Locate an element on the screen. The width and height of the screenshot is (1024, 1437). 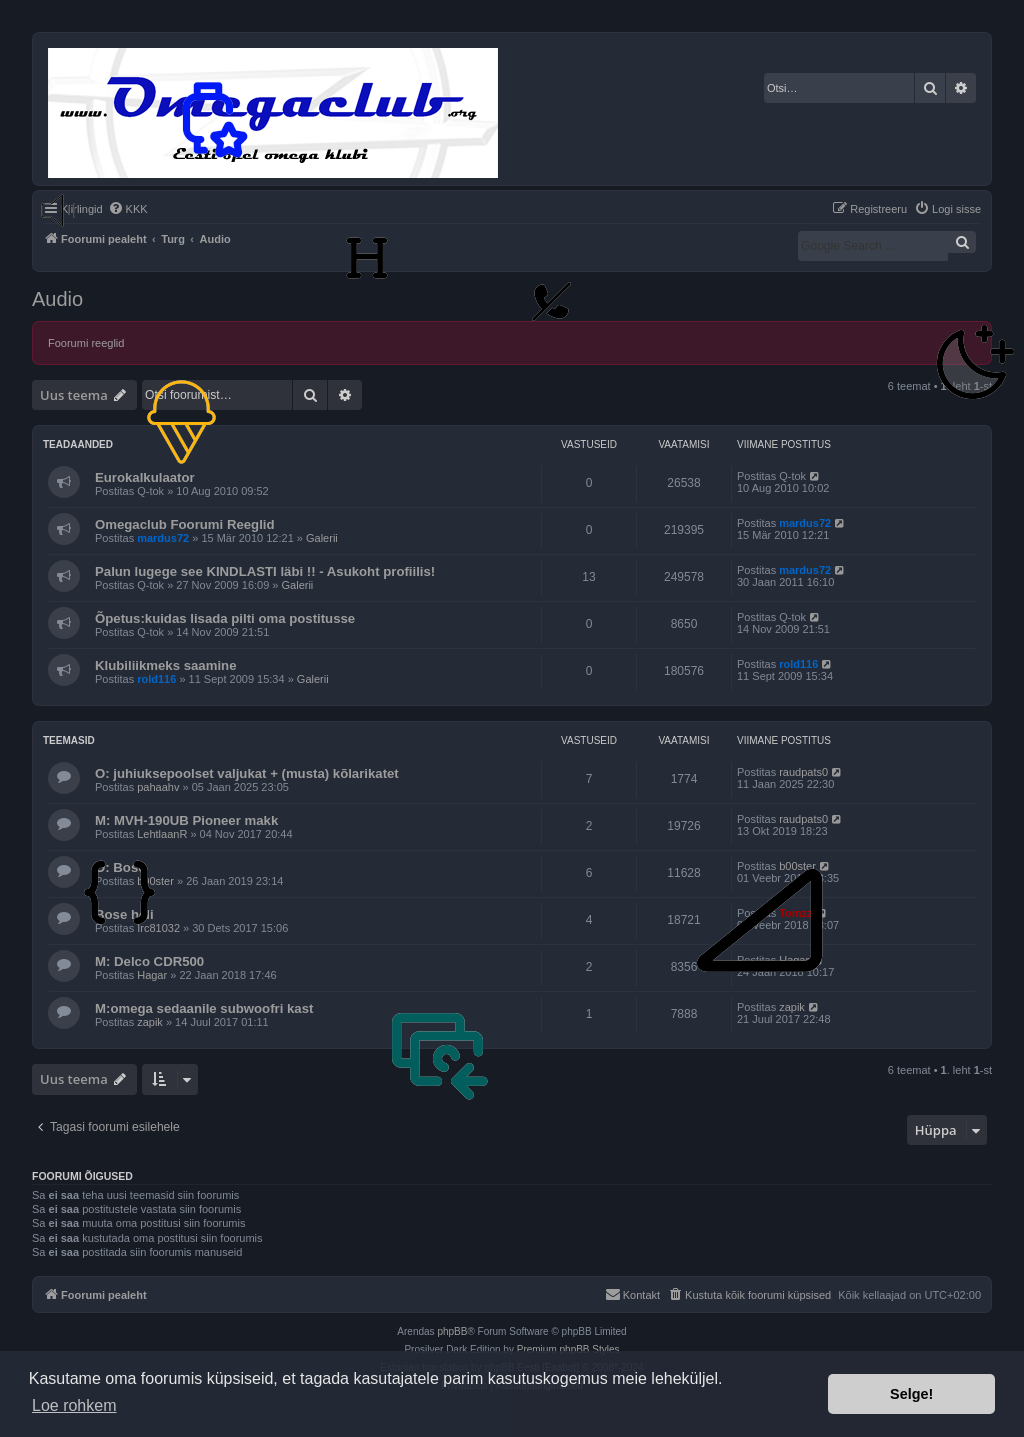
browse dessert or ice cream options is located at coordinates (181, 420).